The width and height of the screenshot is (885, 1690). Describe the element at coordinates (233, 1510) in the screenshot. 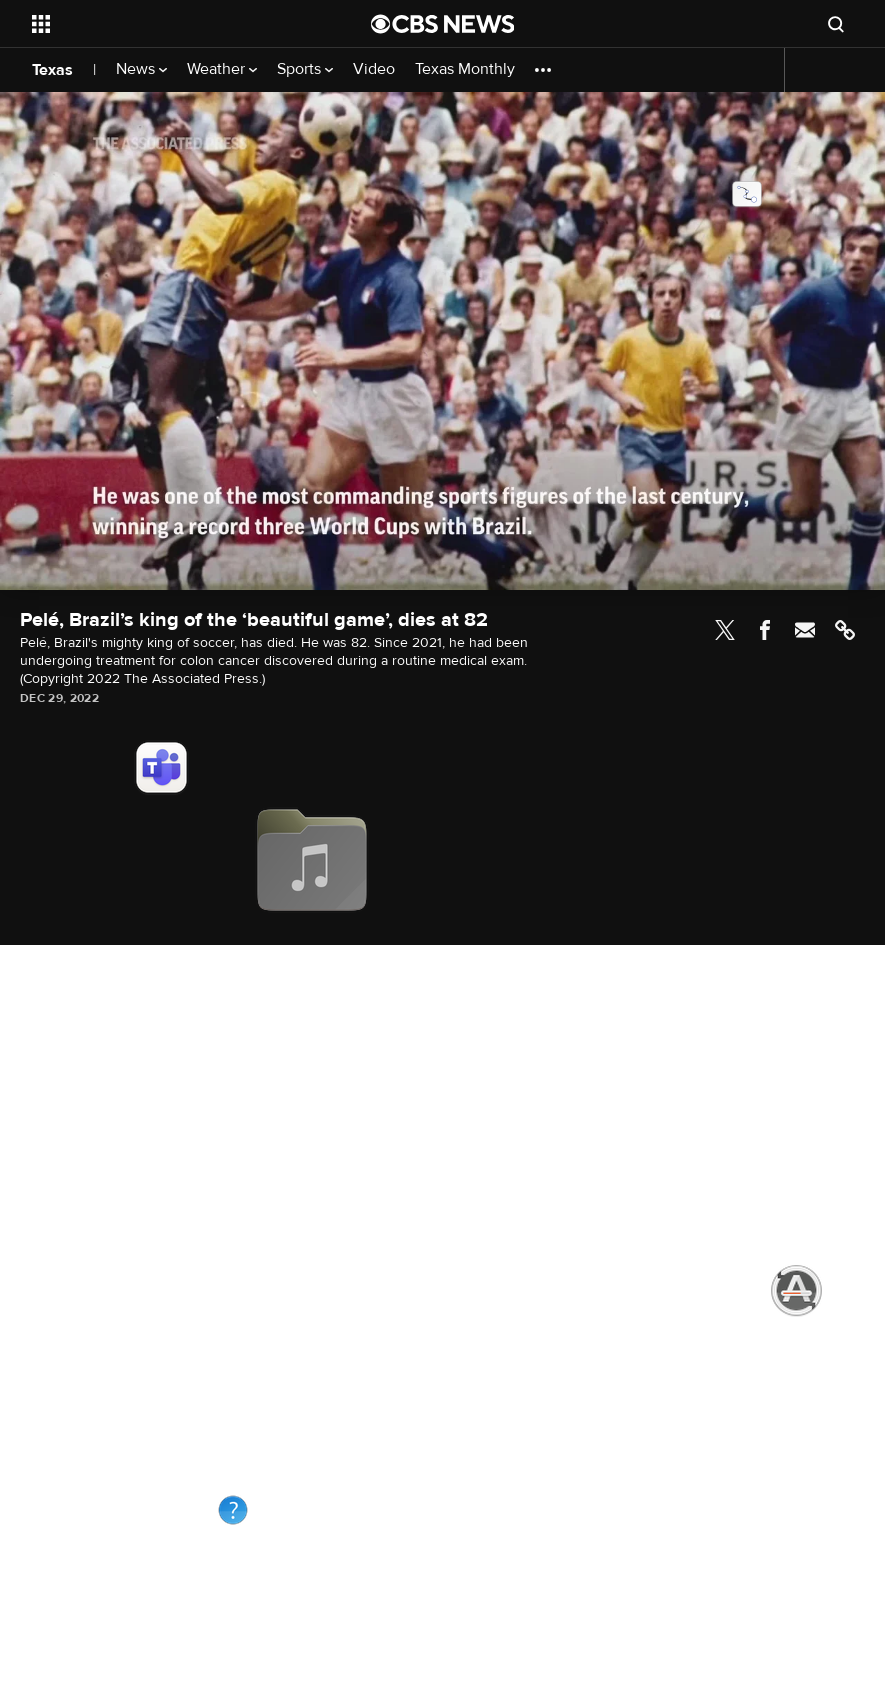

I see `open help documentation` at that location.